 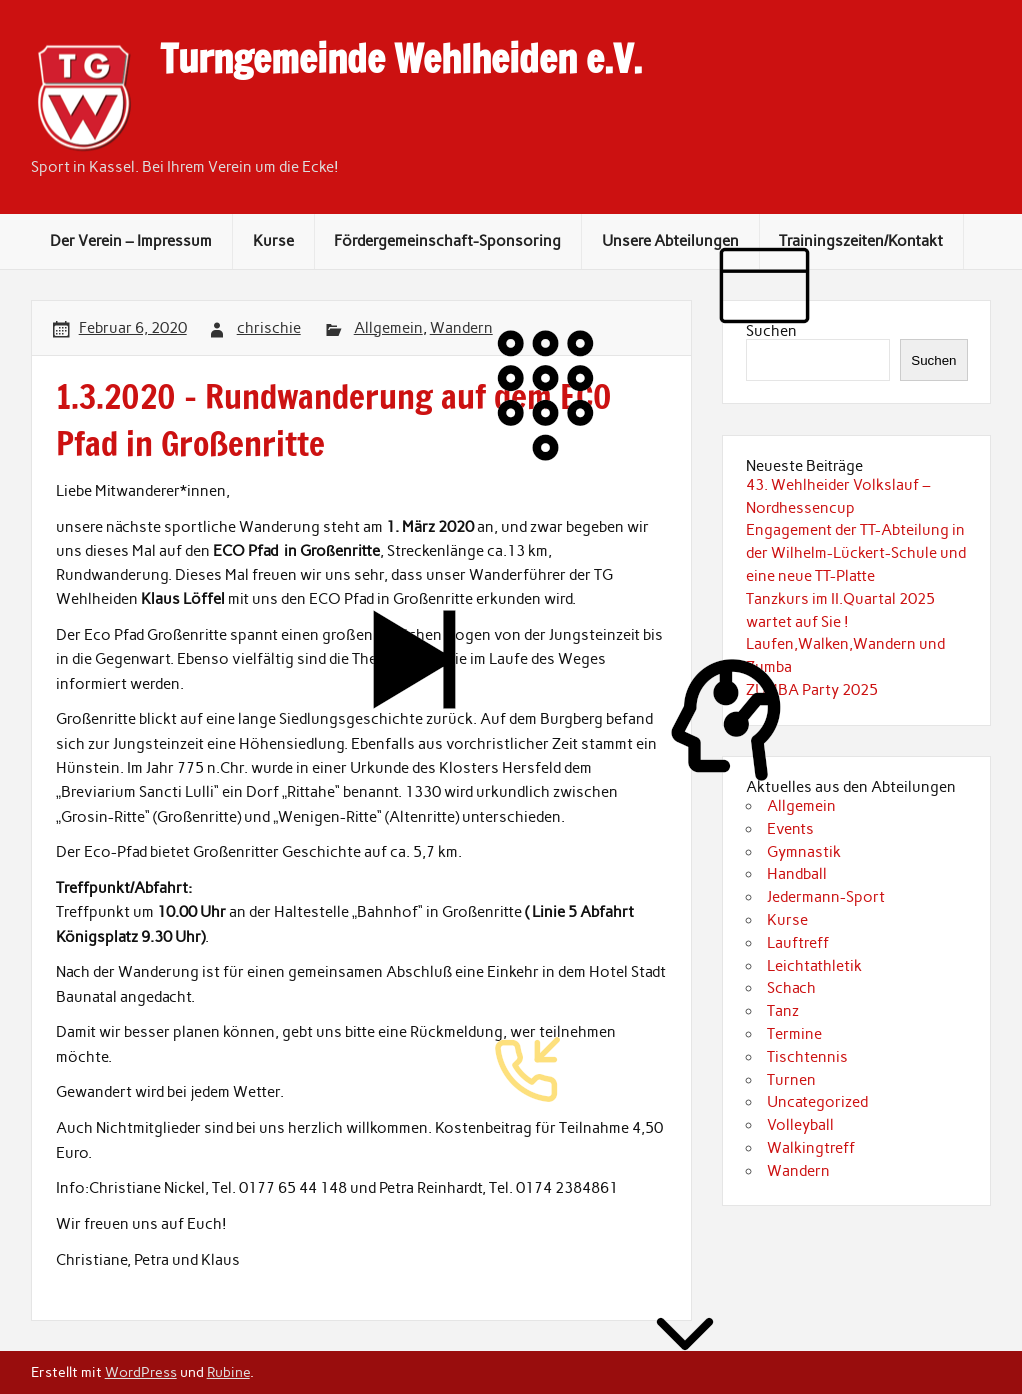 I want to click on open web browser, so click(x=764, y=285).